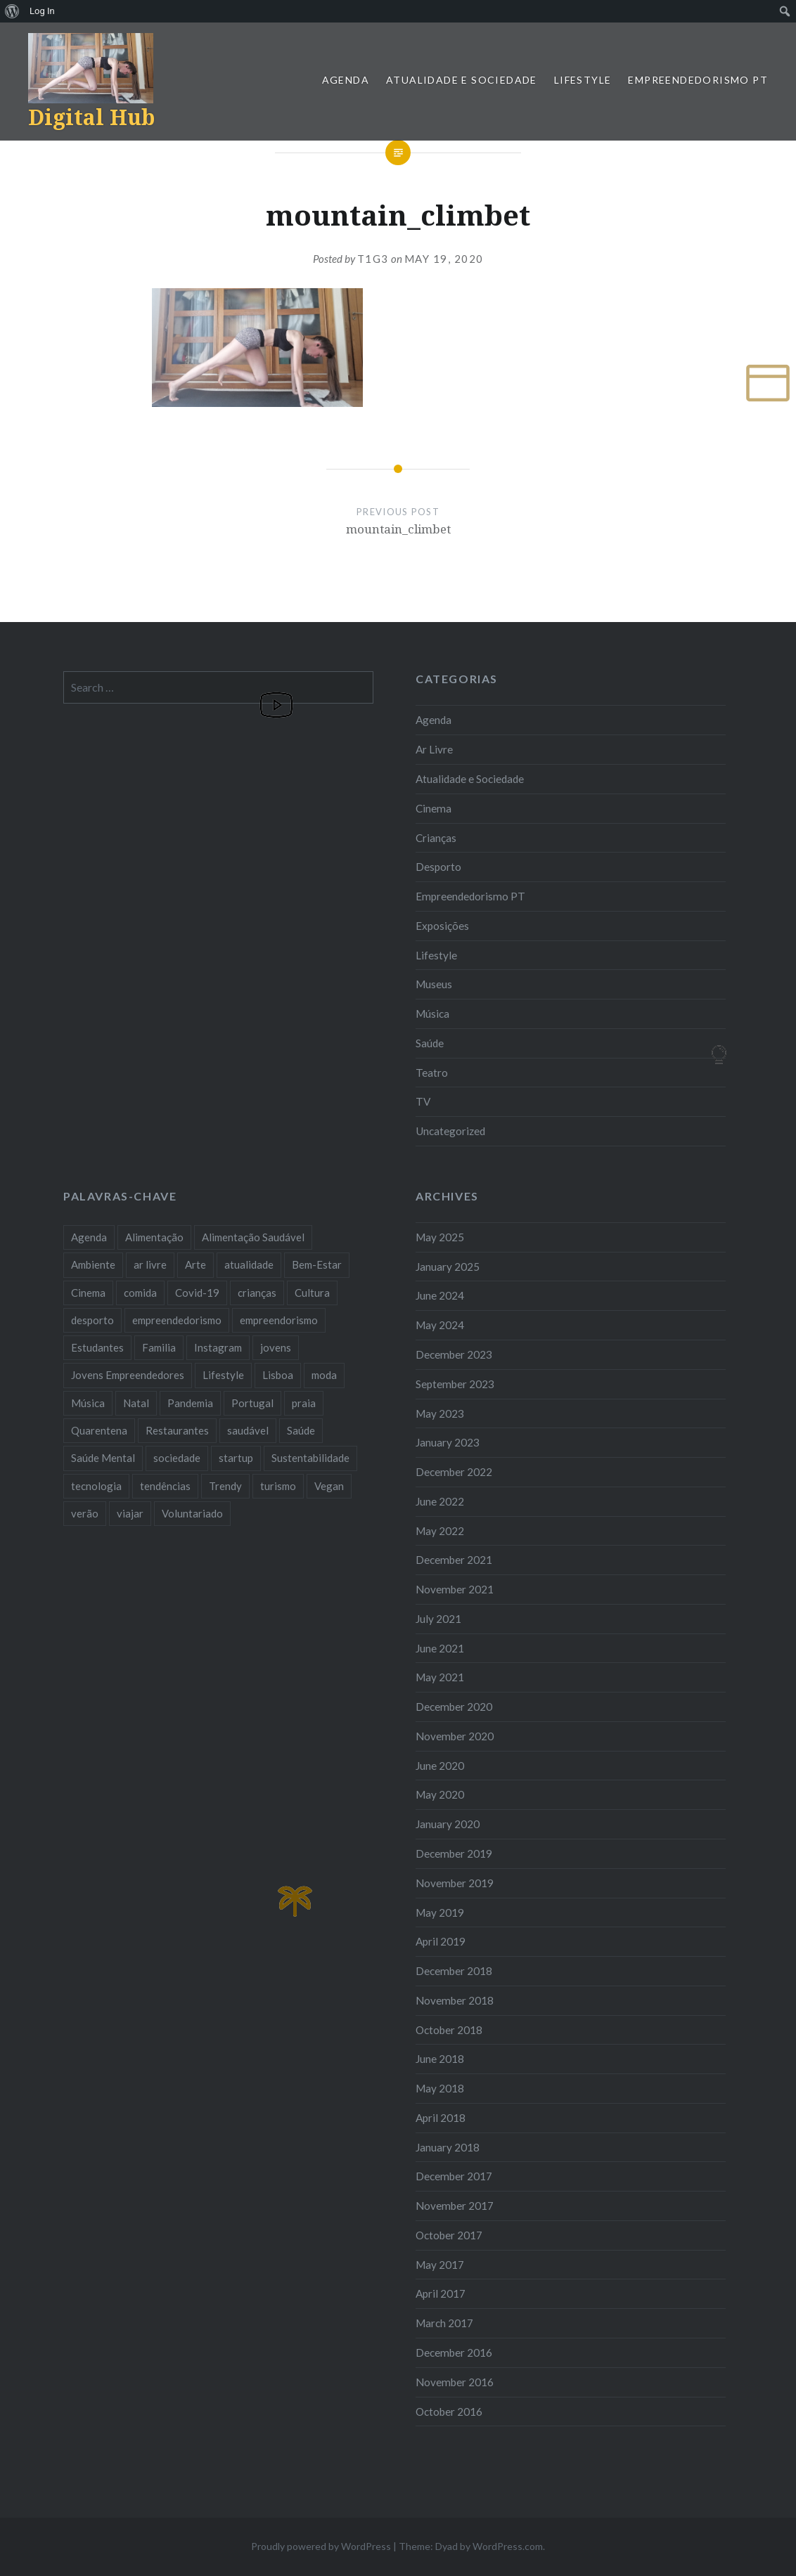 The height and width of the screenshot is (2576, 796). Describe the element at coordinates (768, 383) in the screenshot. I see `open web browser` at that location.